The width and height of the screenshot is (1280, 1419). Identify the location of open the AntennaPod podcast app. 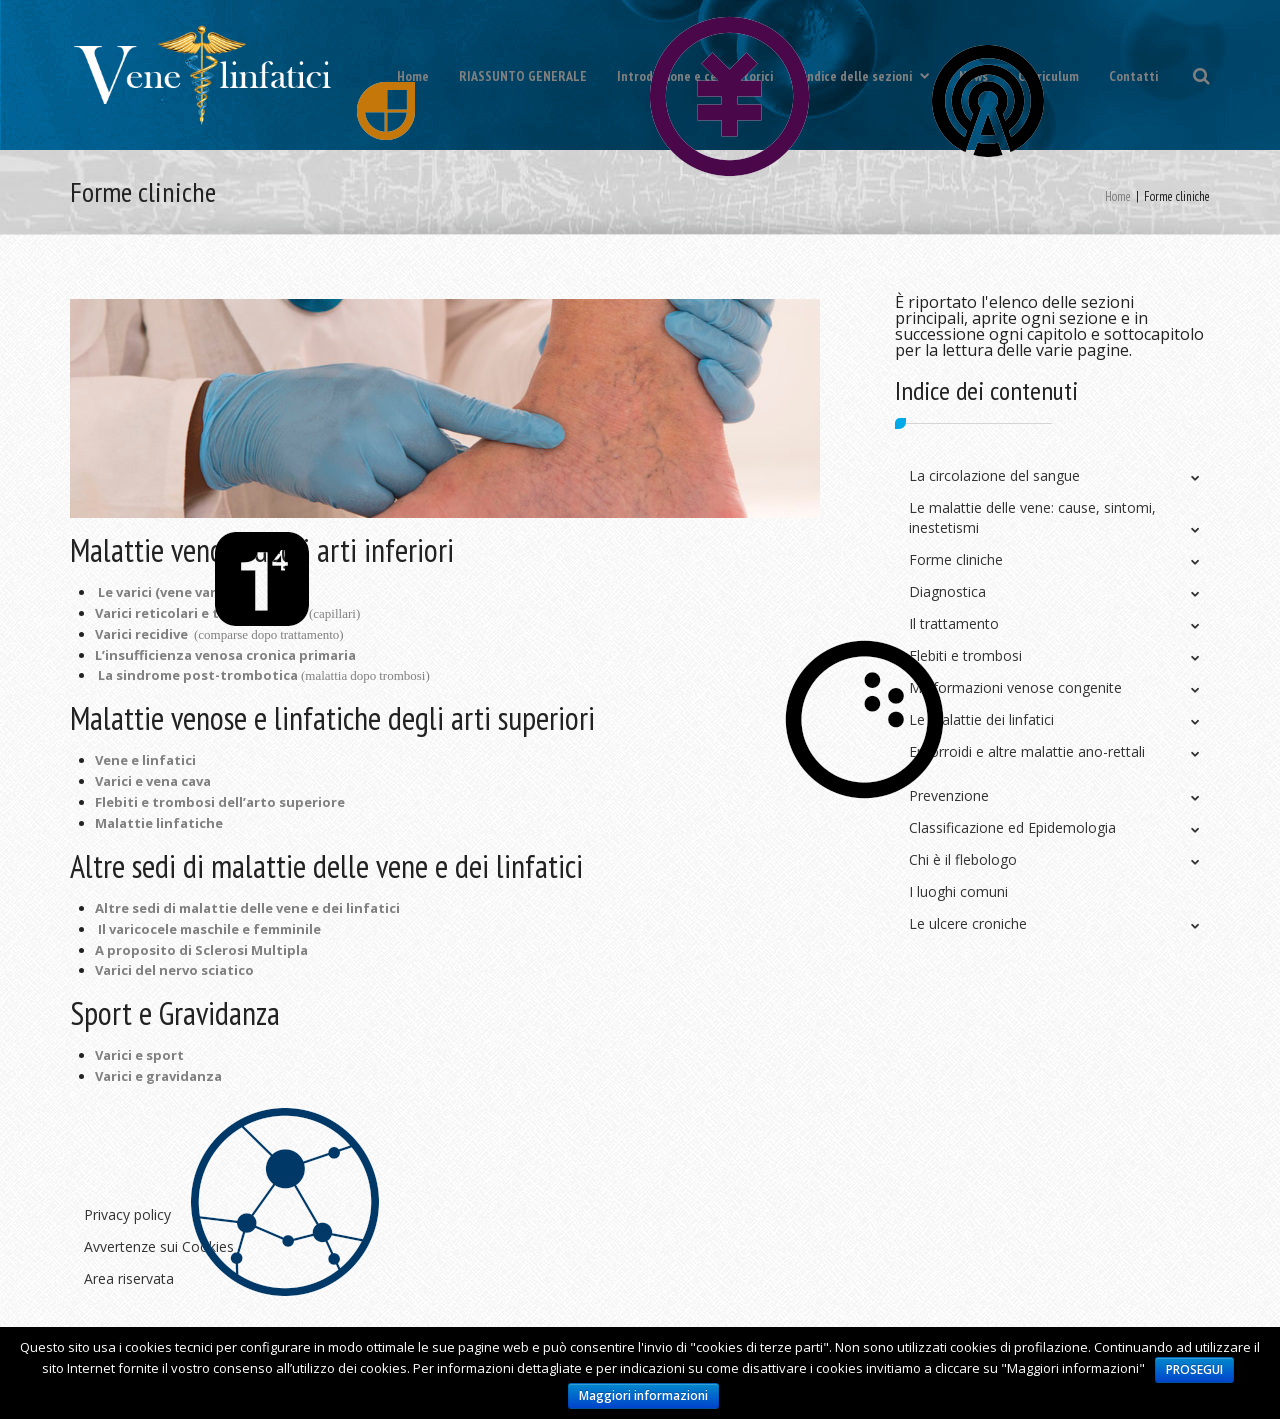
(988, 101).